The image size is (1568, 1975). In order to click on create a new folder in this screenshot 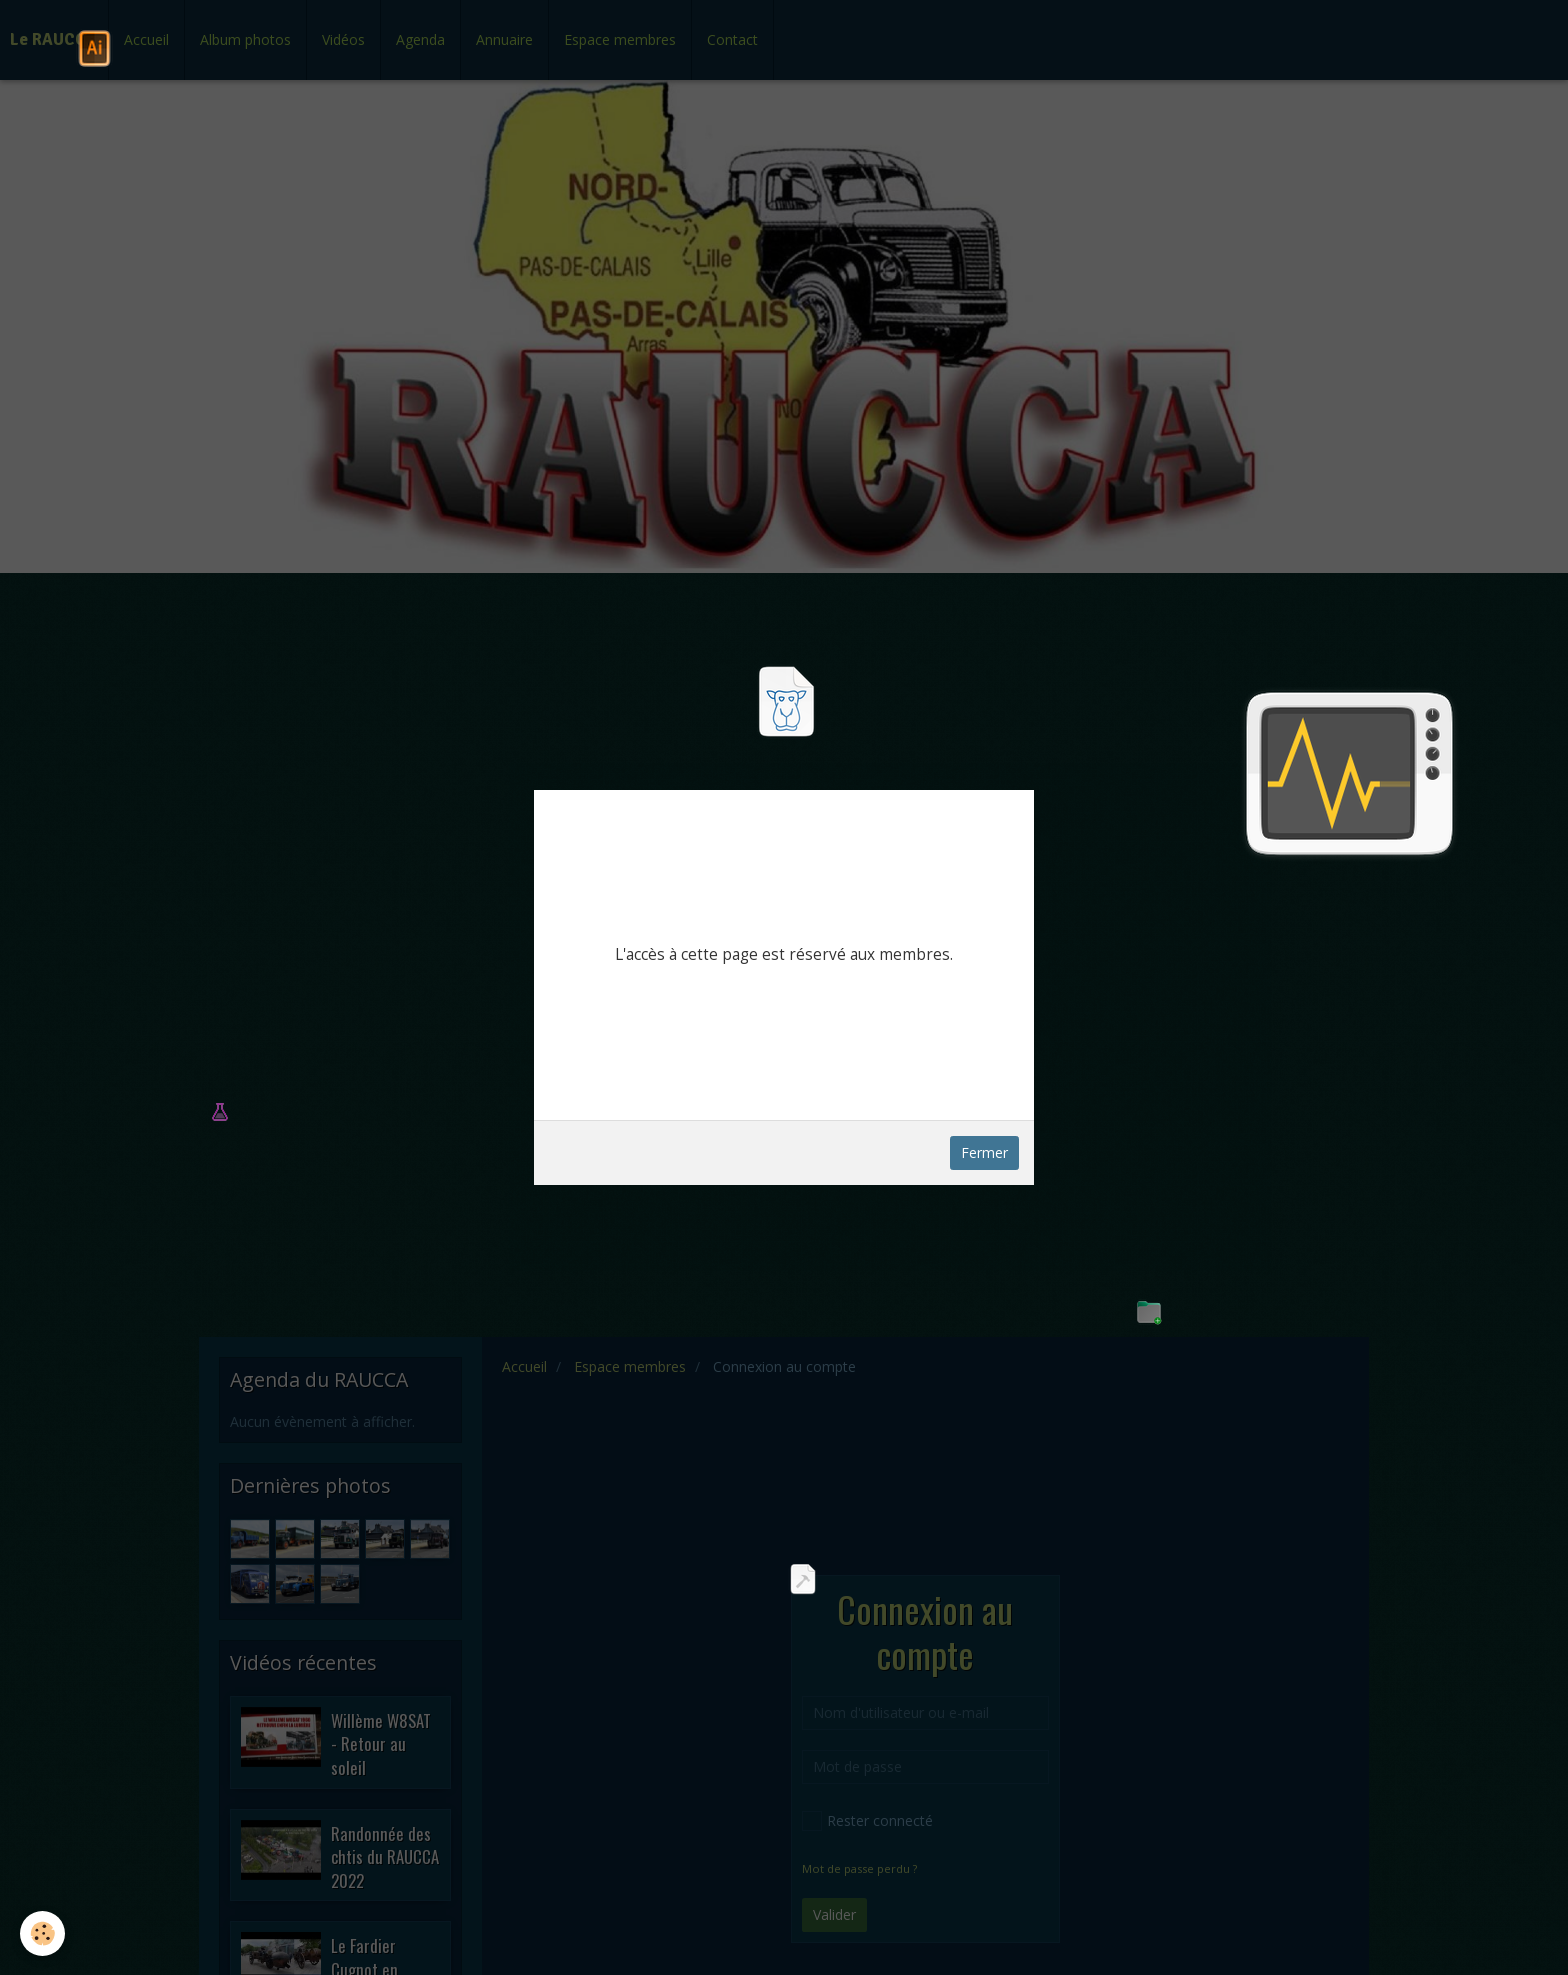, I will do `click(1149, 1312)`.